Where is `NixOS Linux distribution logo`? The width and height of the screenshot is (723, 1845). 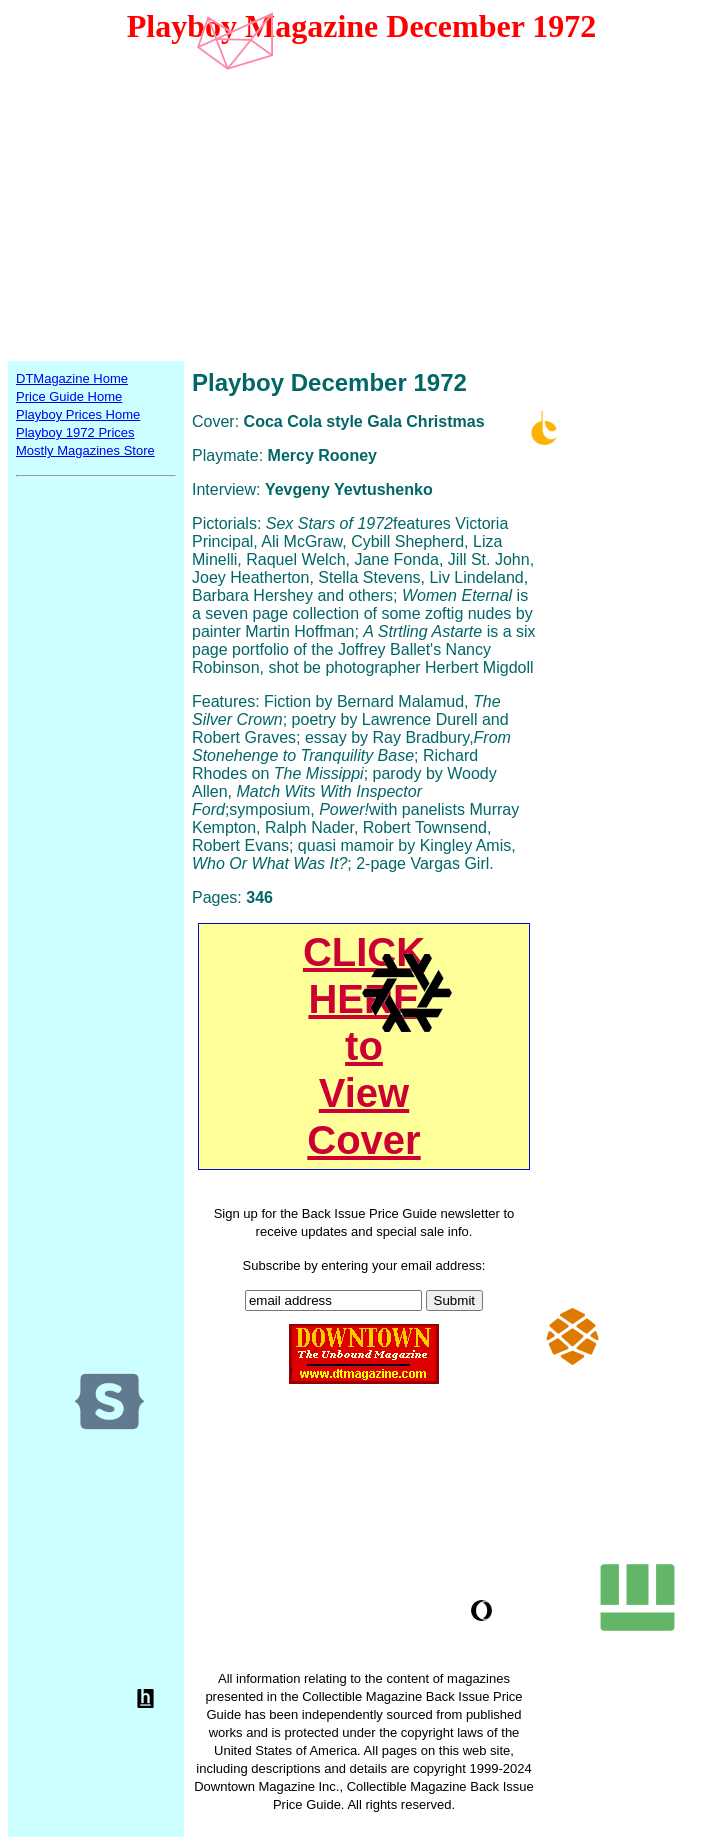
NixOS Linux distribution logo is located at coordinates (407, 993).